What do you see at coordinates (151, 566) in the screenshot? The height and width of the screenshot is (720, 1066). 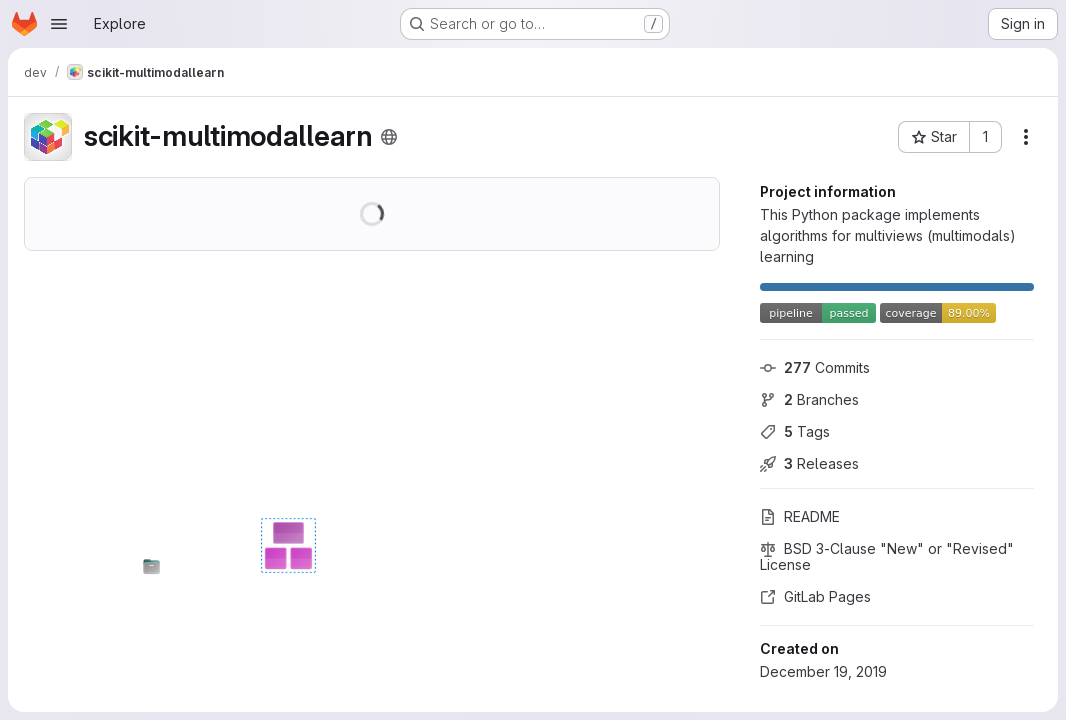 I see `open the file manager application` at bounding box center [151, 566].